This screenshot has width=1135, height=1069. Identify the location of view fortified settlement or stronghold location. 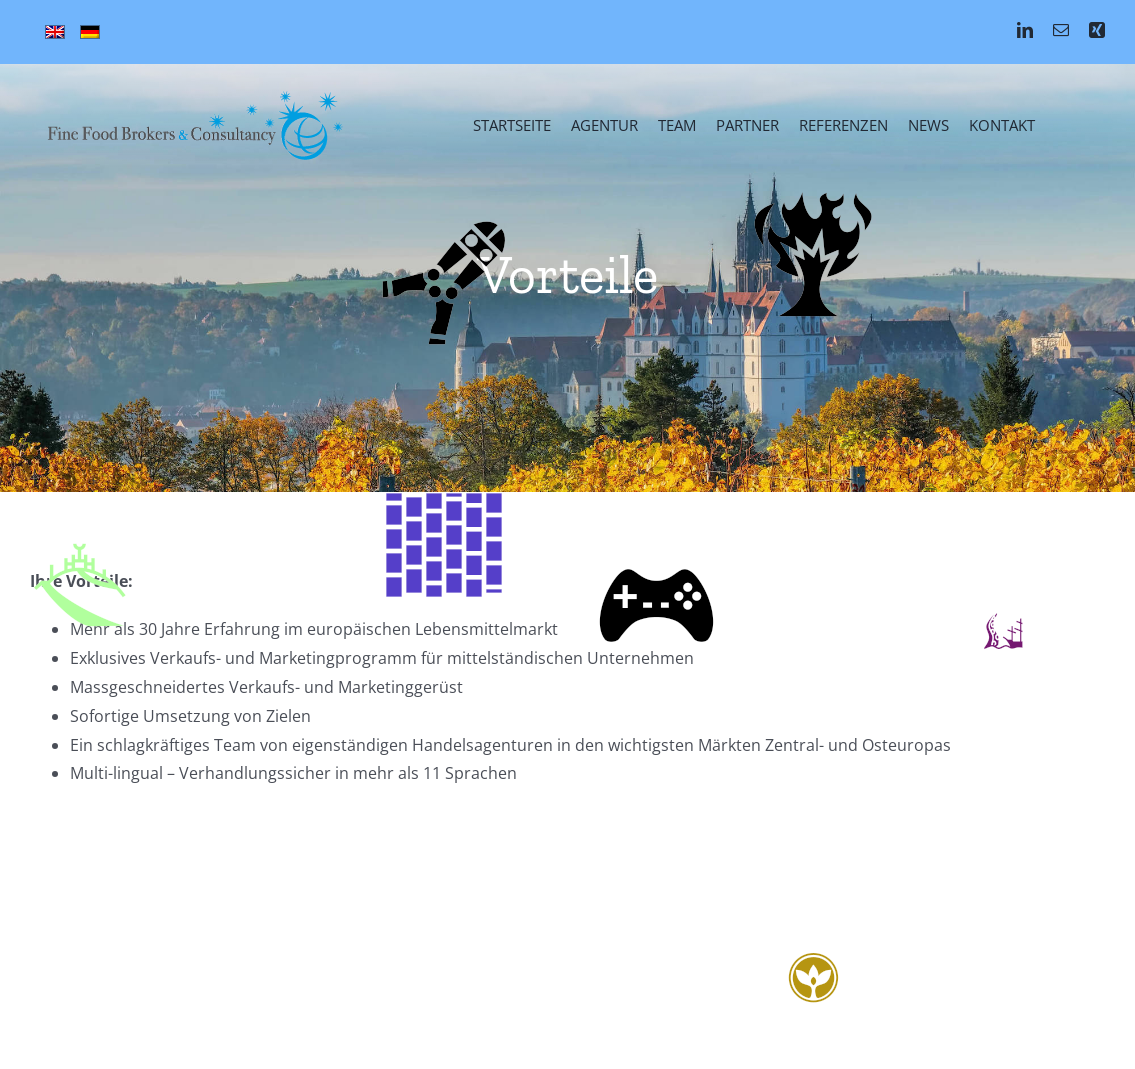
(79, 582).